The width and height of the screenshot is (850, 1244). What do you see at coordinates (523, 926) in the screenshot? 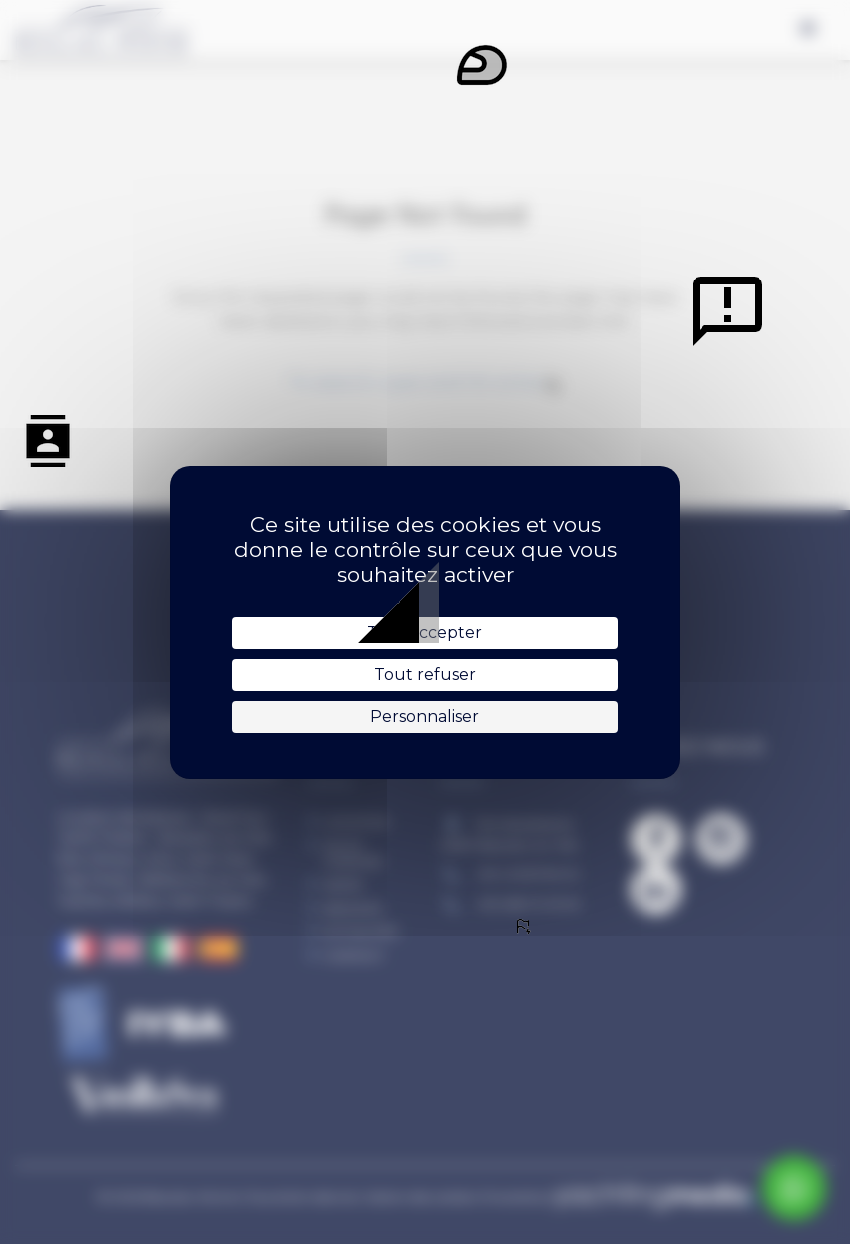
I see `flag an item for urgent attention` at bounding box center [523, 926].